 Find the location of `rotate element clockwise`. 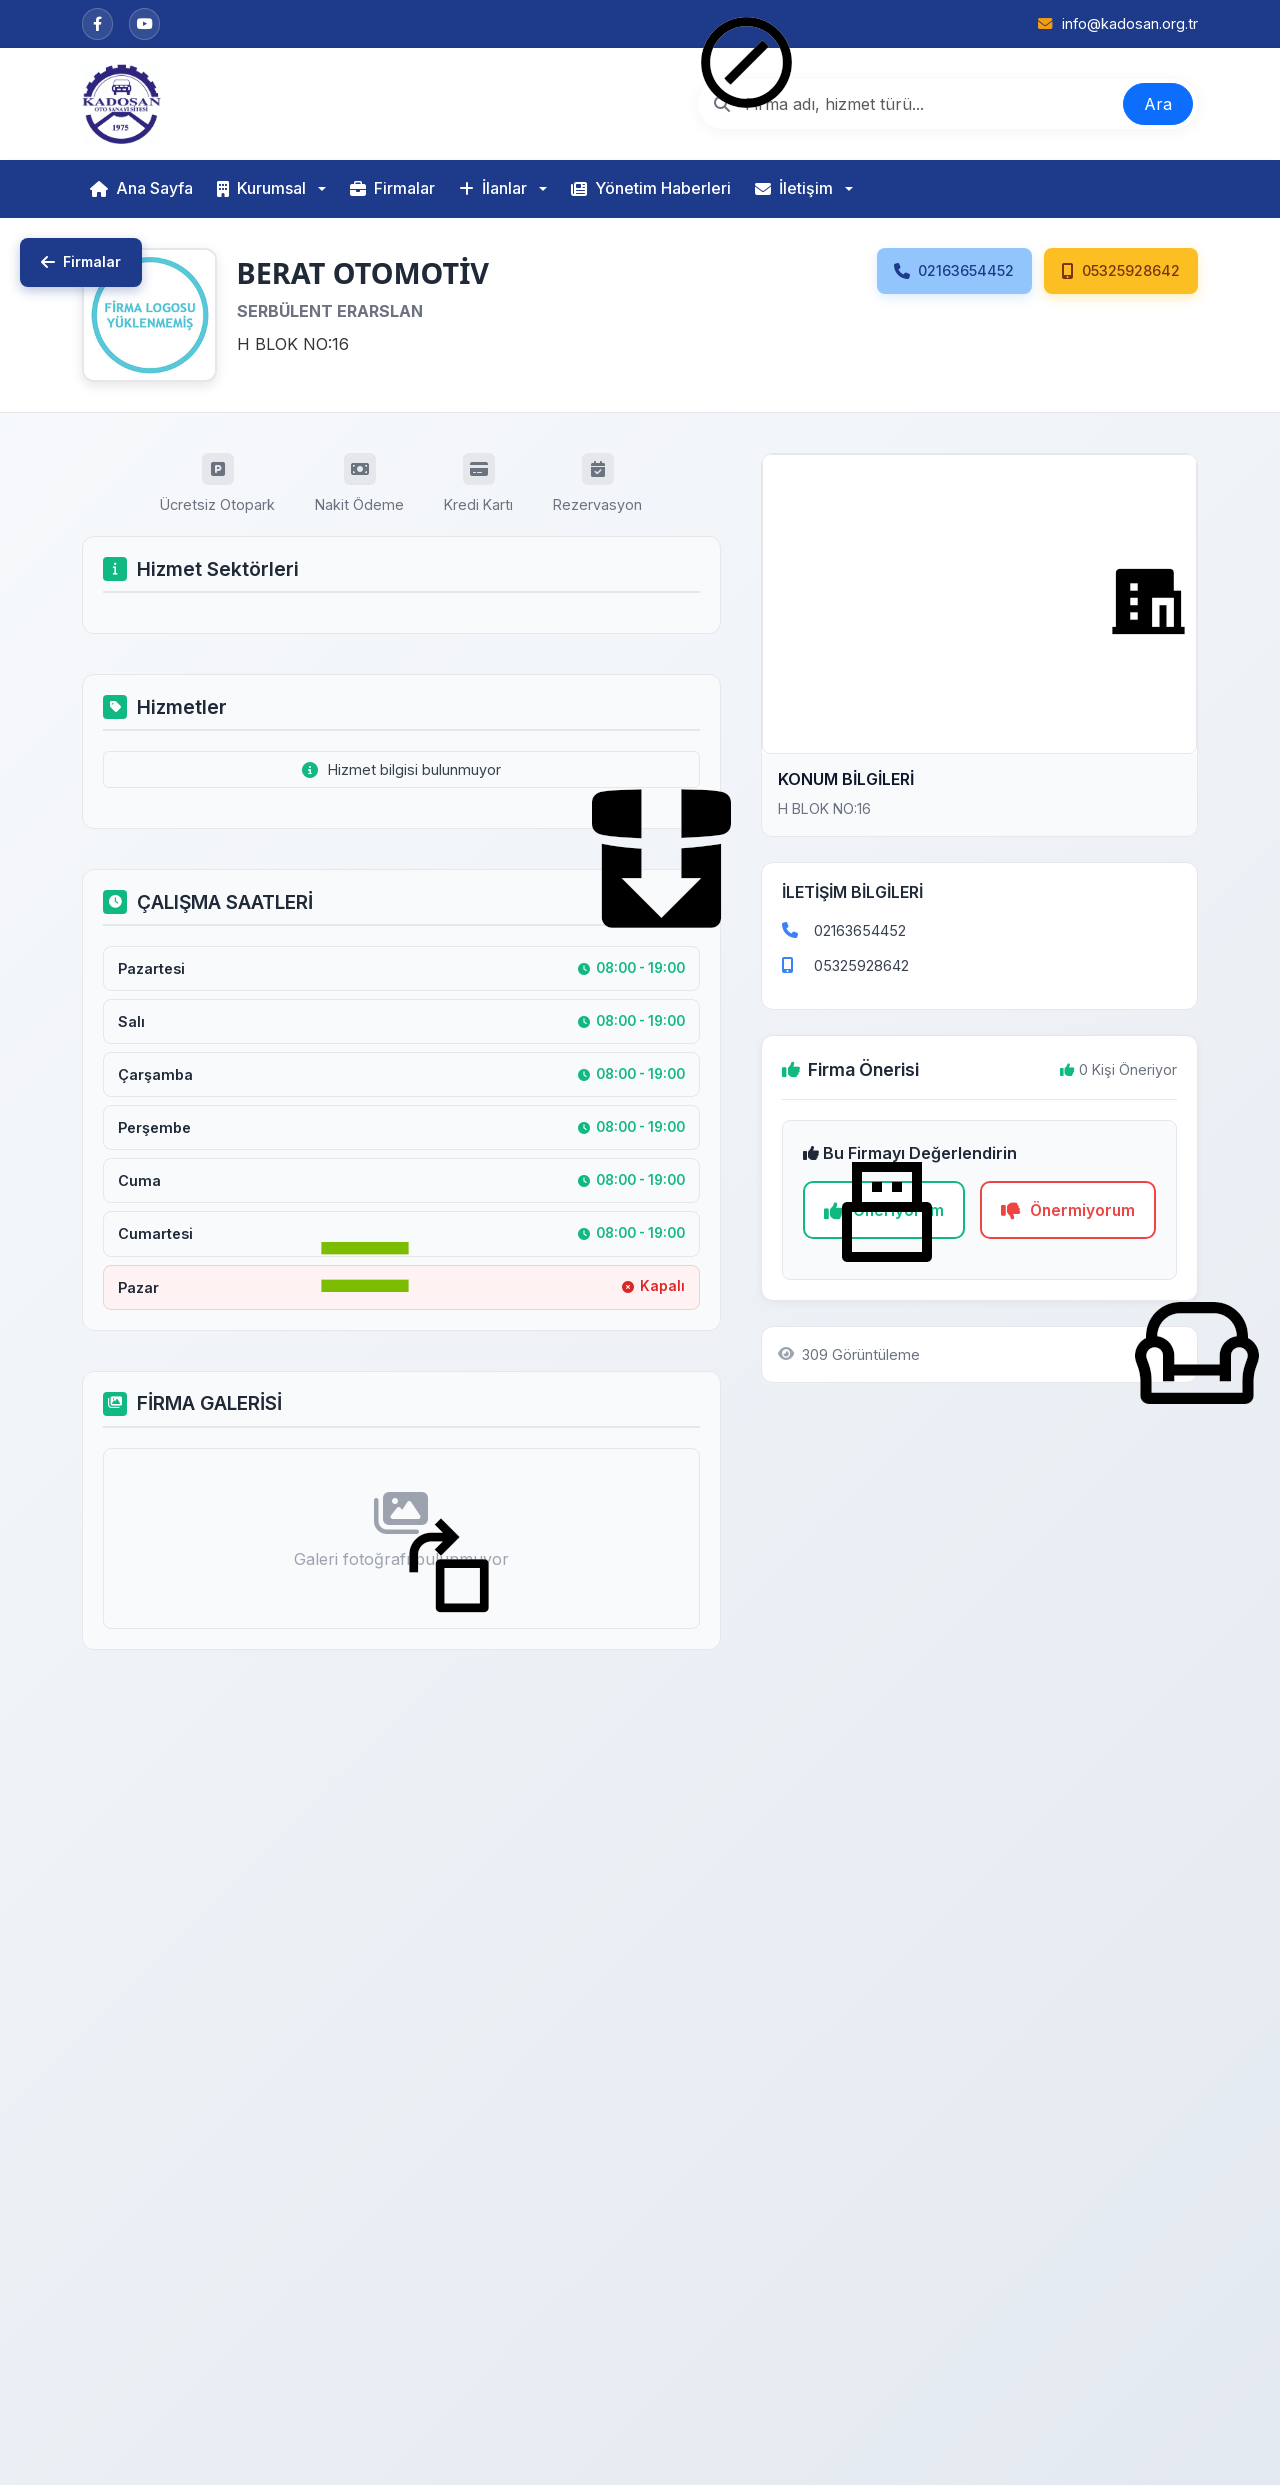

rotate element clockwise is located at coordinates (449, 1568).